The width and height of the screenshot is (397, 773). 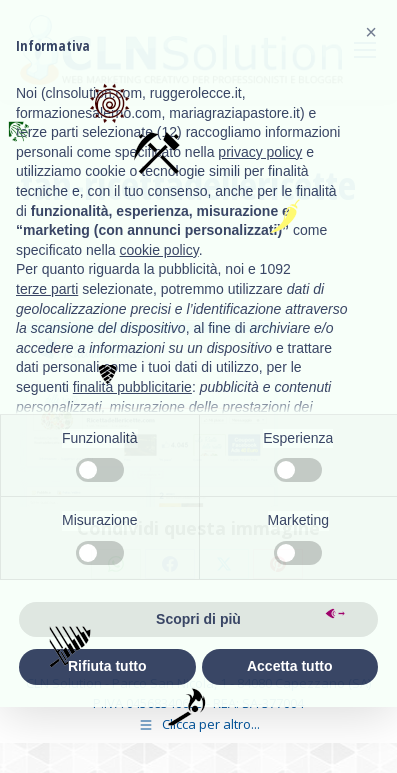 I want to click on look at or focus on a target object, so click(x=335, y=613).